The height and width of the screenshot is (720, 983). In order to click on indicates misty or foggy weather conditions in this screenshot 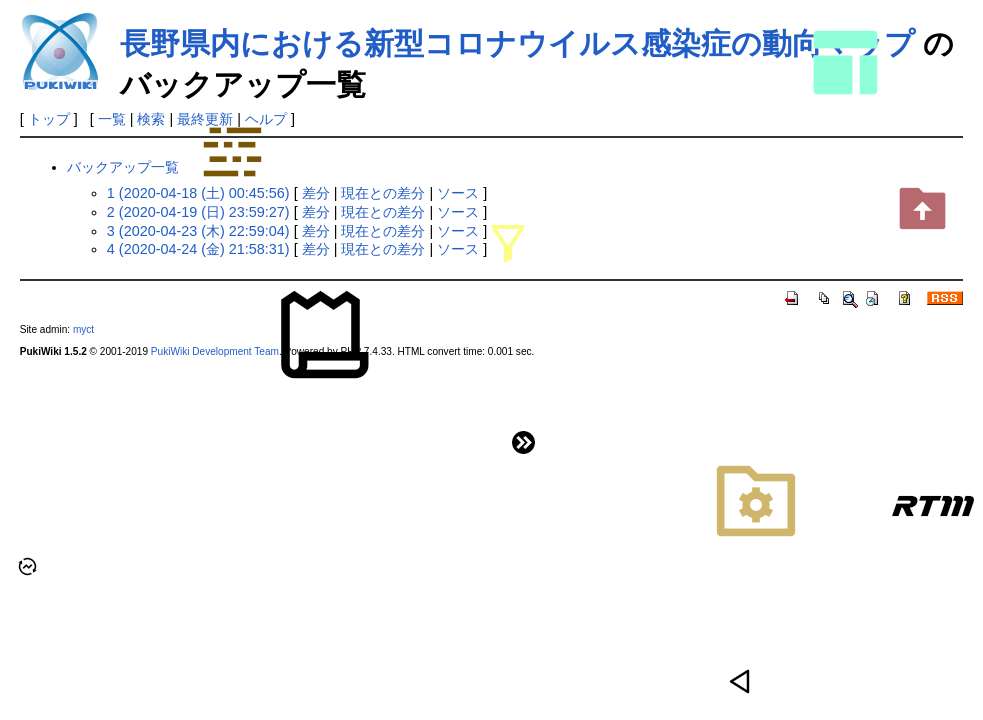, I will do `click(232, 150)`.